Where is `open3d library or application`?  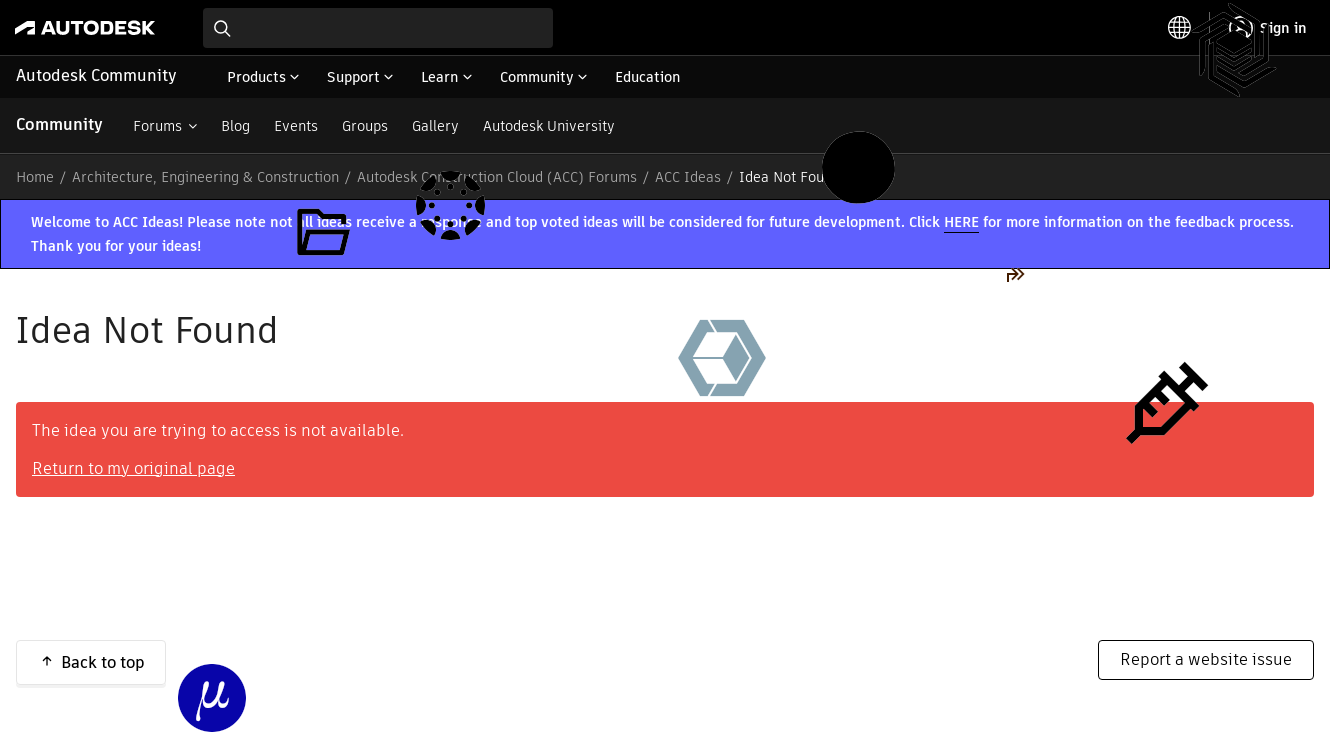 open3d library or application is located at coordinates (722, 358).